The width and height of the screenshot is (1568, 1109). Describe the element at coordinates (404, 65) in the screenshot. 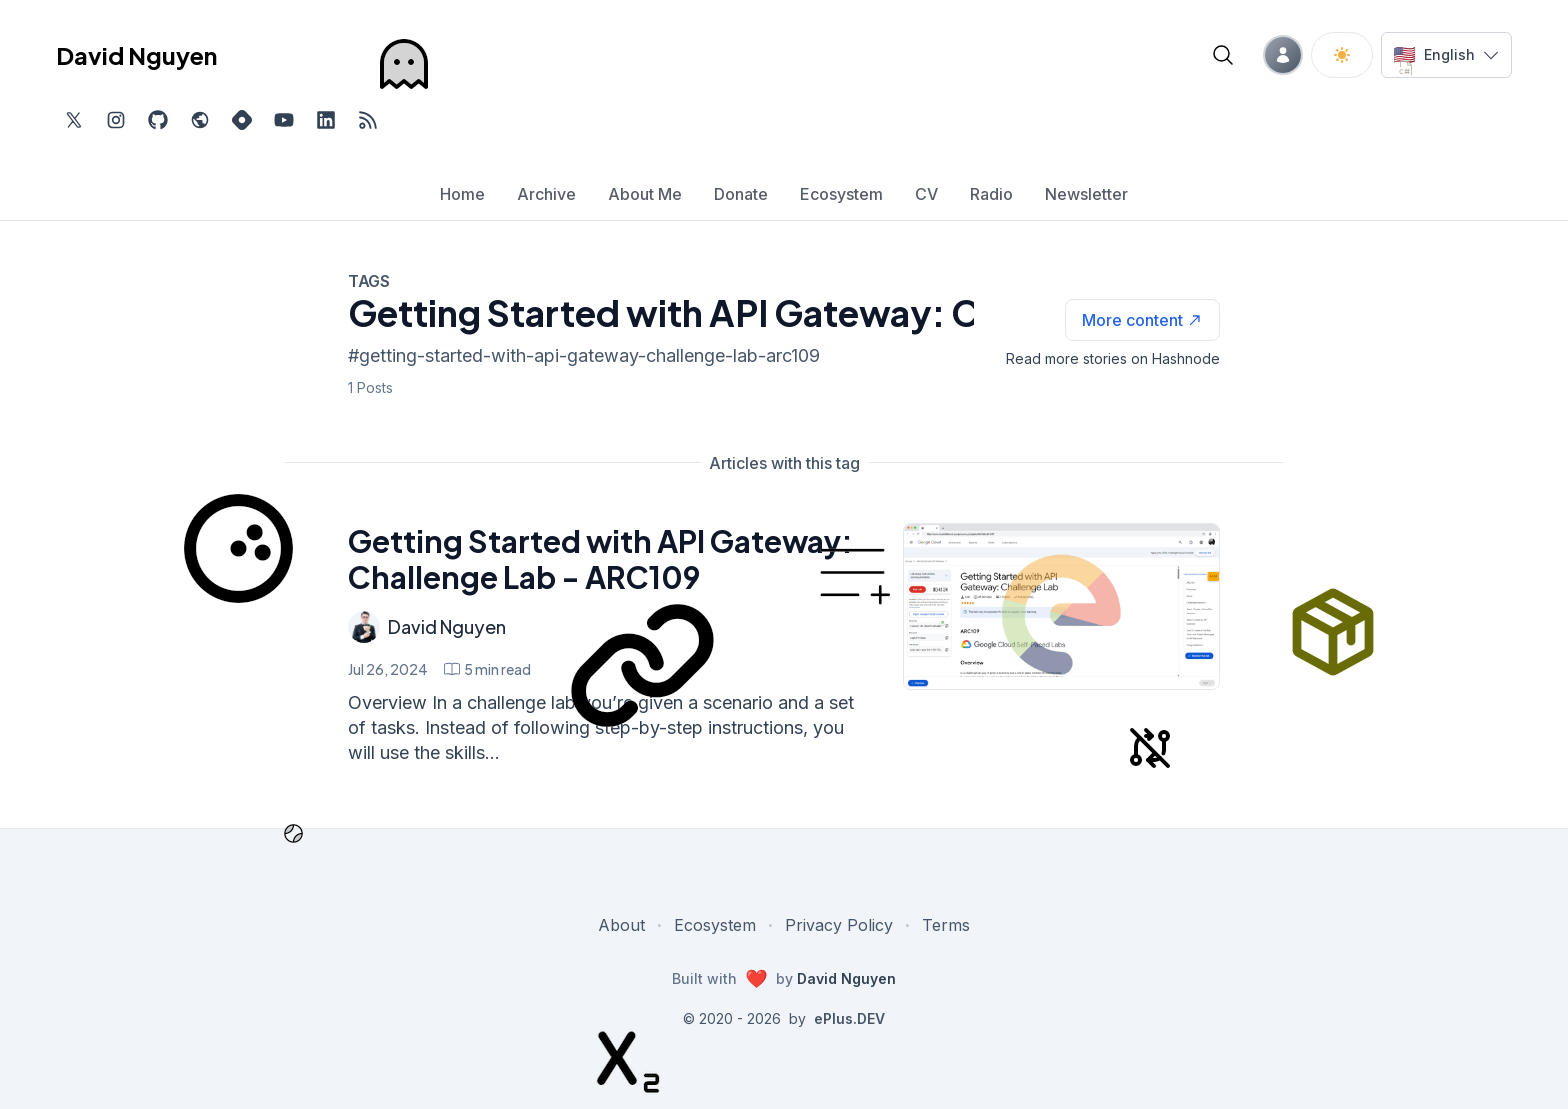

I see `toggle ghost mode or invisible status` at that location.